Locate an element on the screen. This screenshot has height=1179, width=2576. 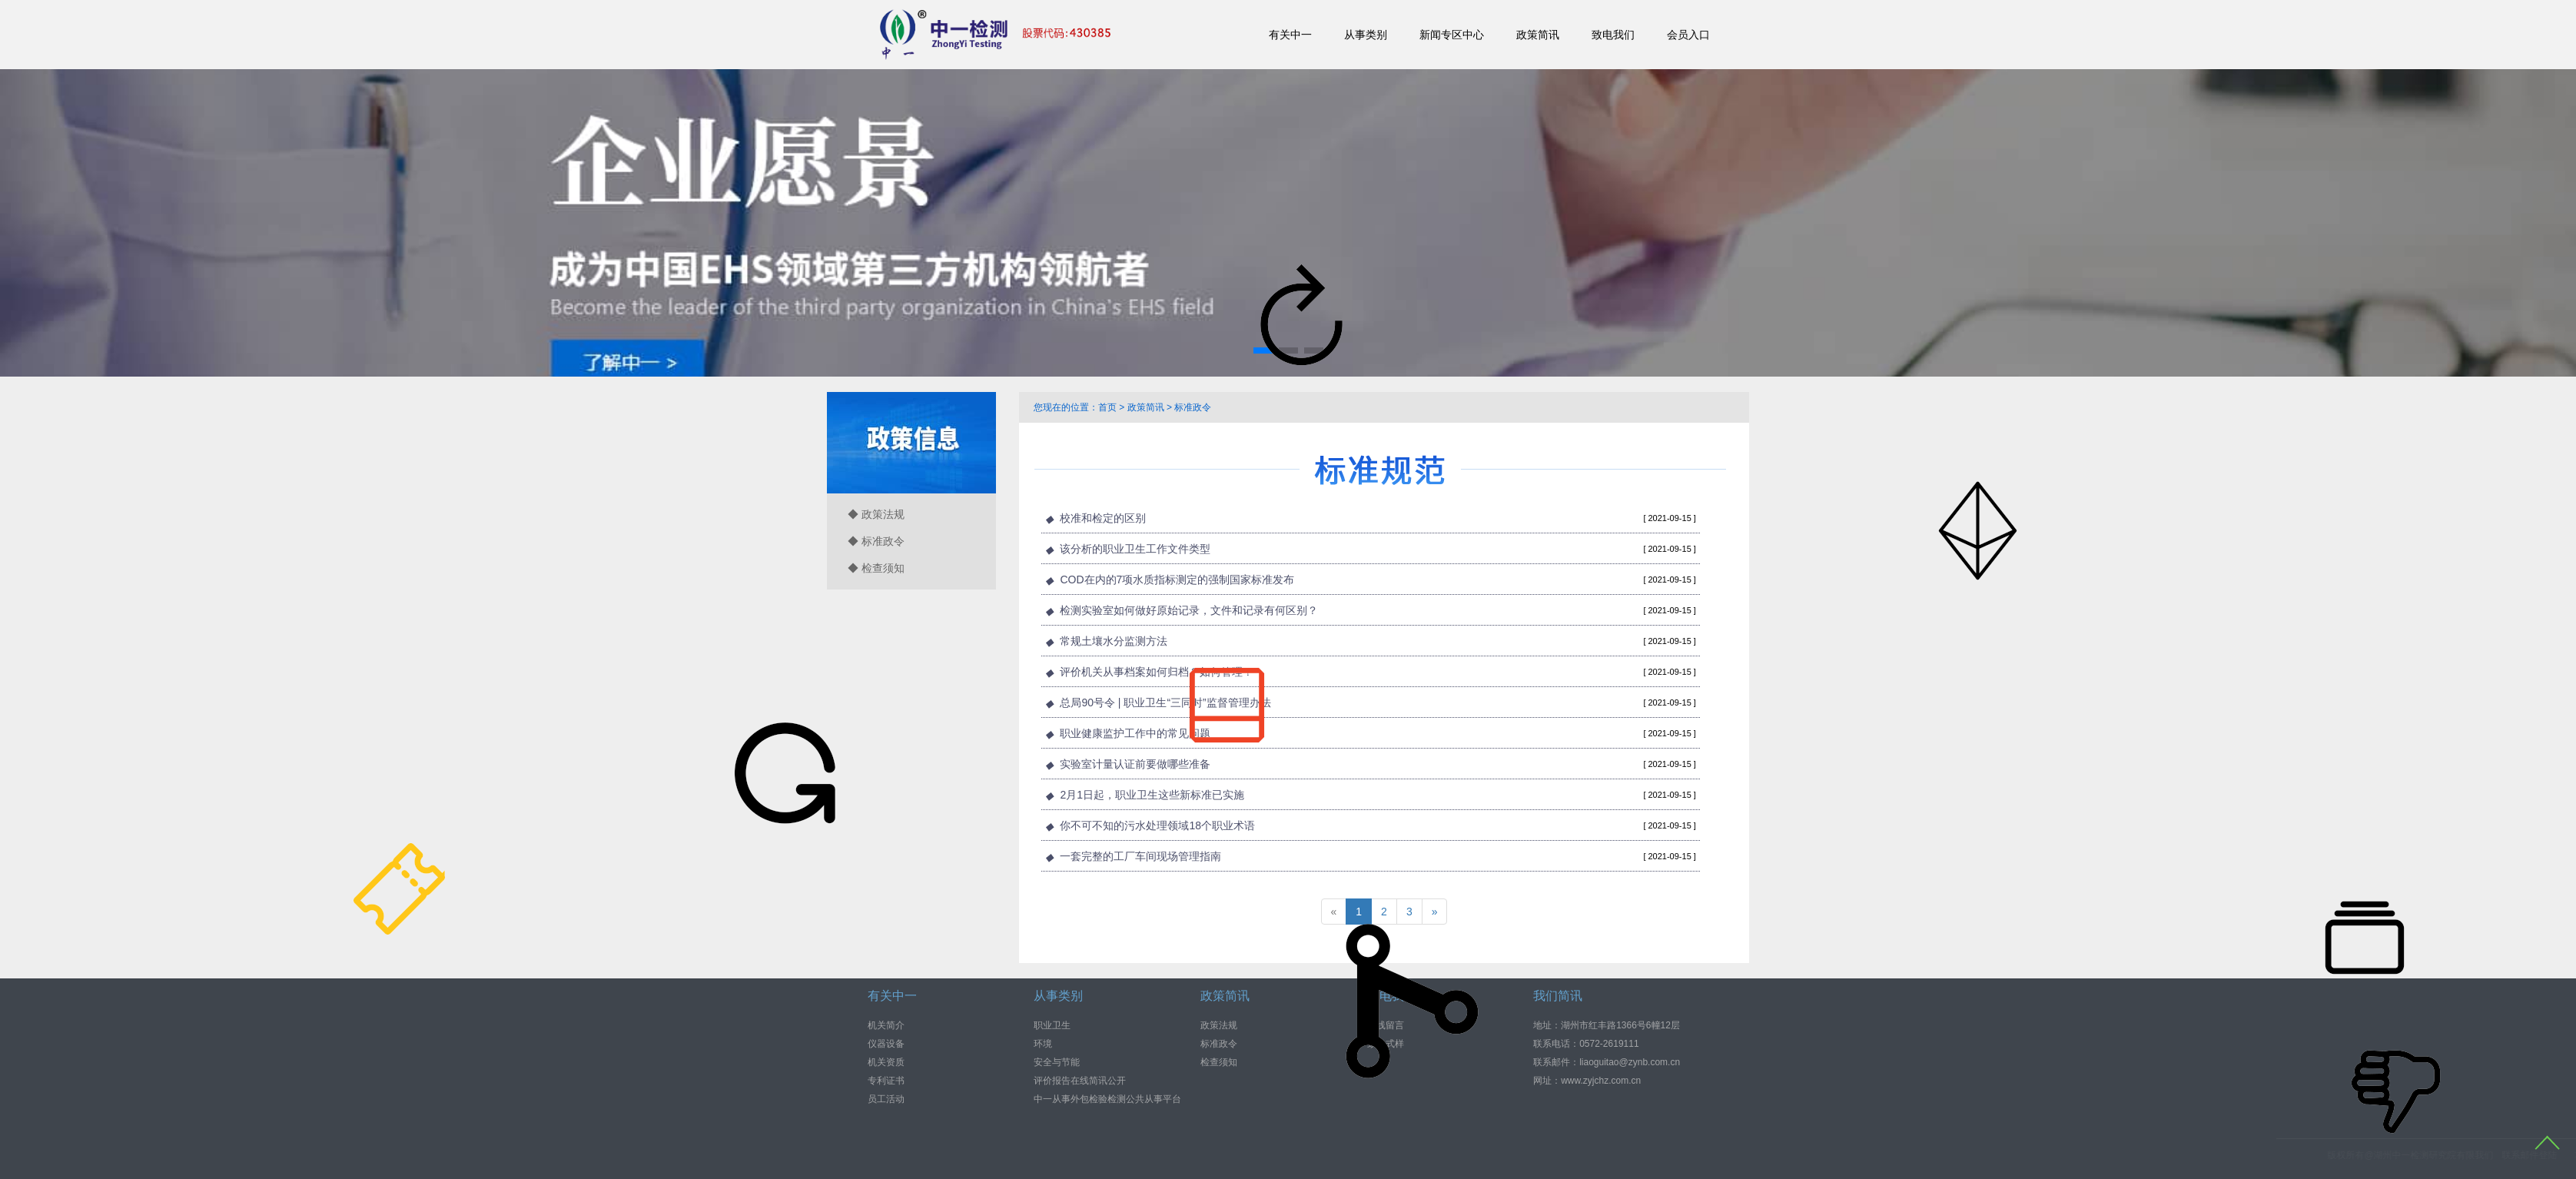
view photo albums is located at coordinates (2365, 938).